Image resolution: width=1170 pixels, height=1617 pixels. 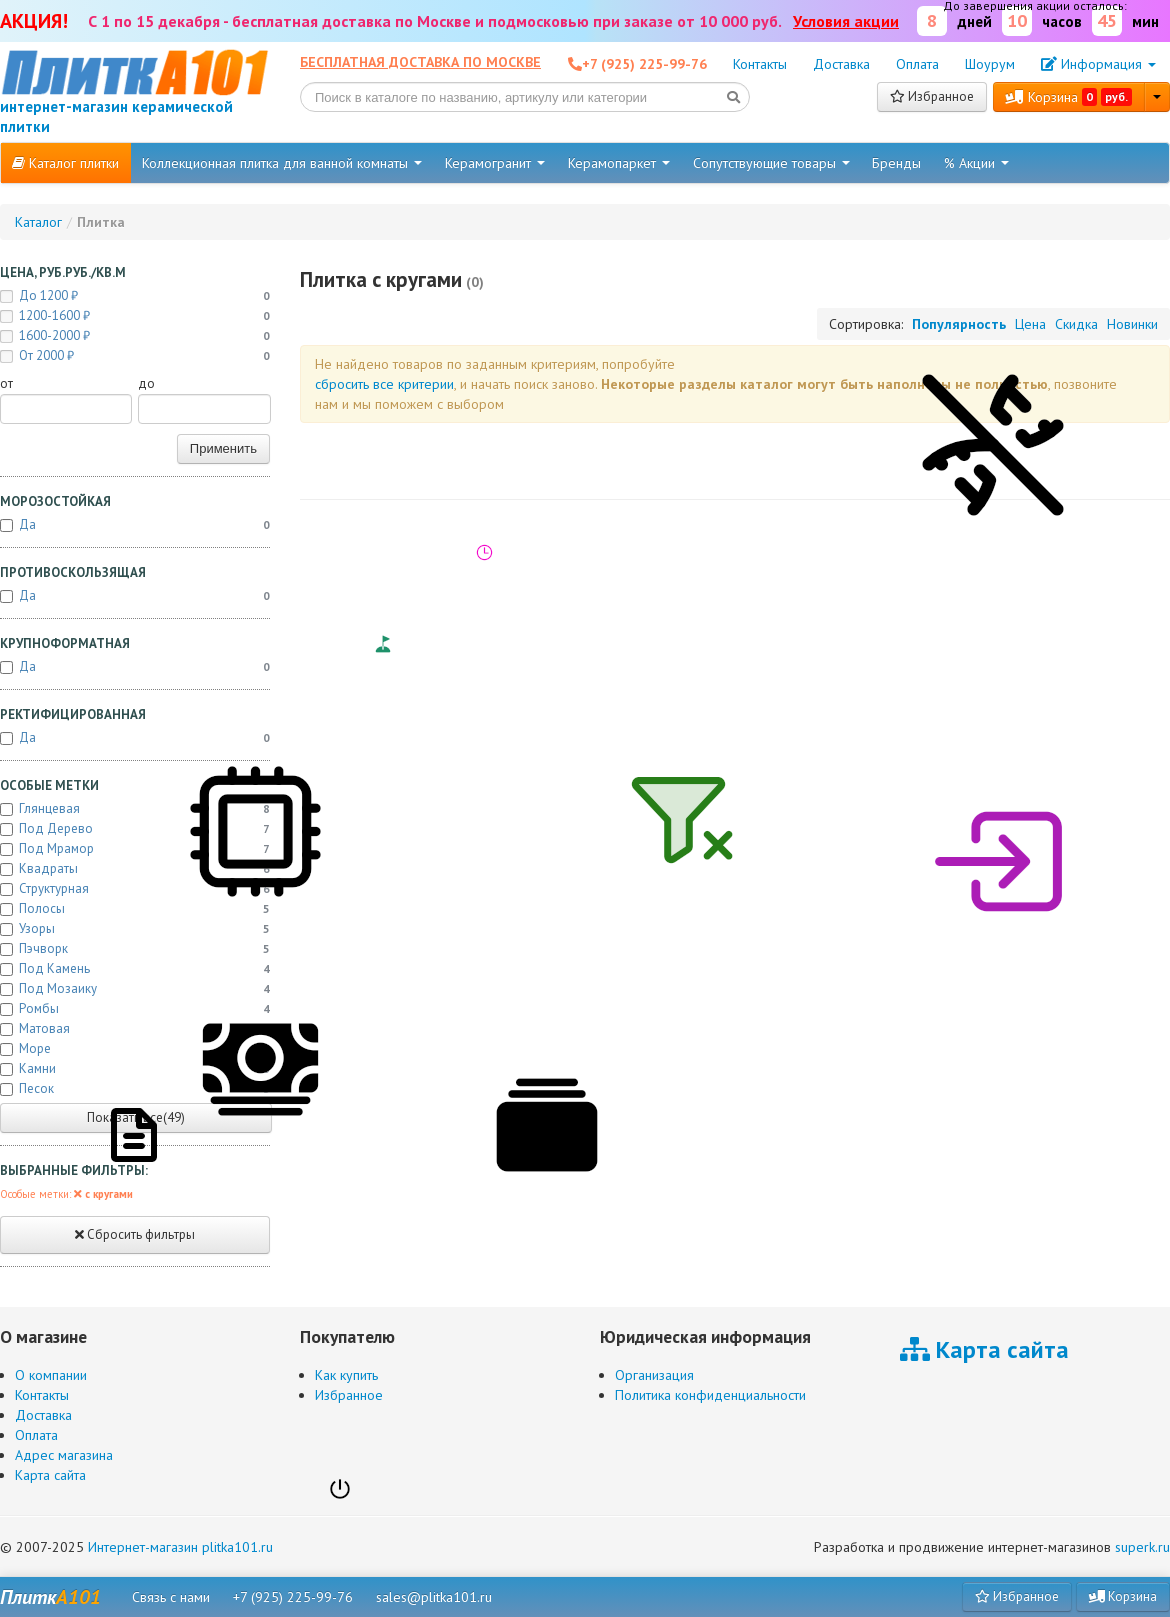 I want to click on turn off or shut down the device, so click(x=340, y=1489).